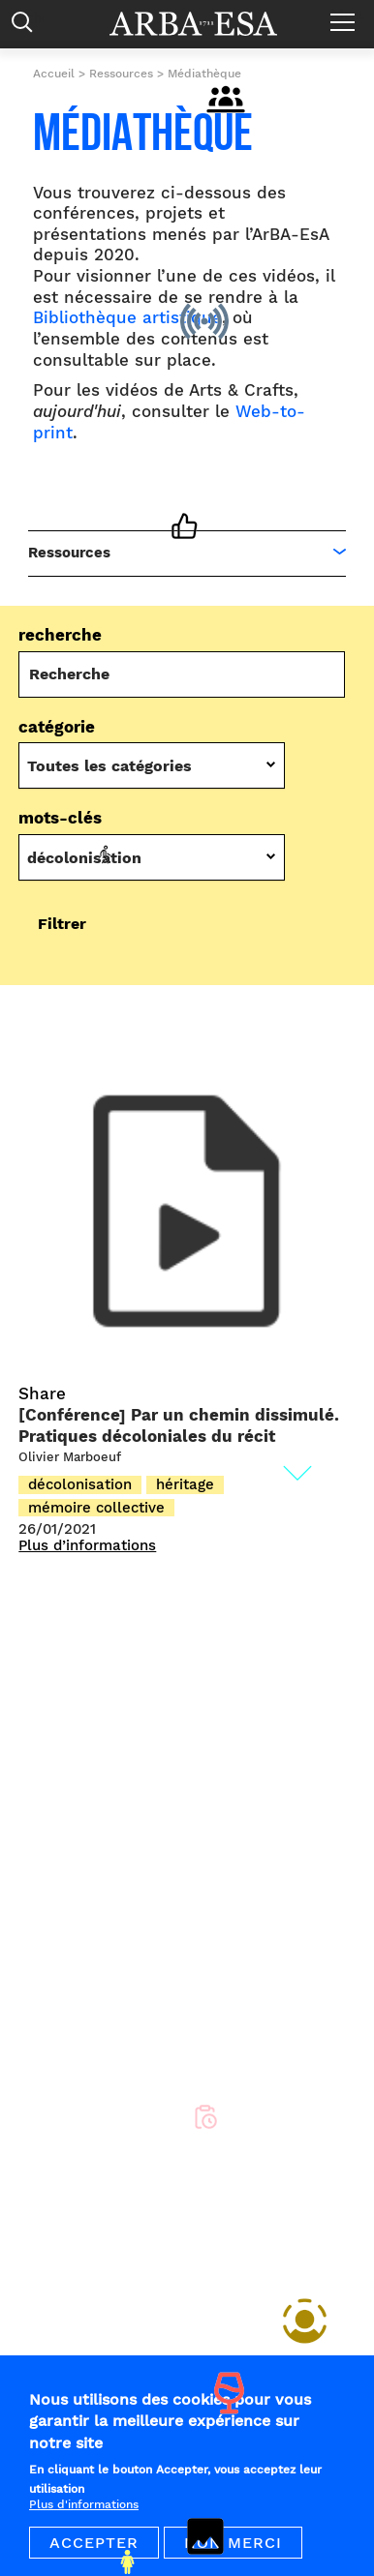 Image resolution: width=374 pixels, height=2576 pixels. I want to click on view photos or images, so click(205, 2536).